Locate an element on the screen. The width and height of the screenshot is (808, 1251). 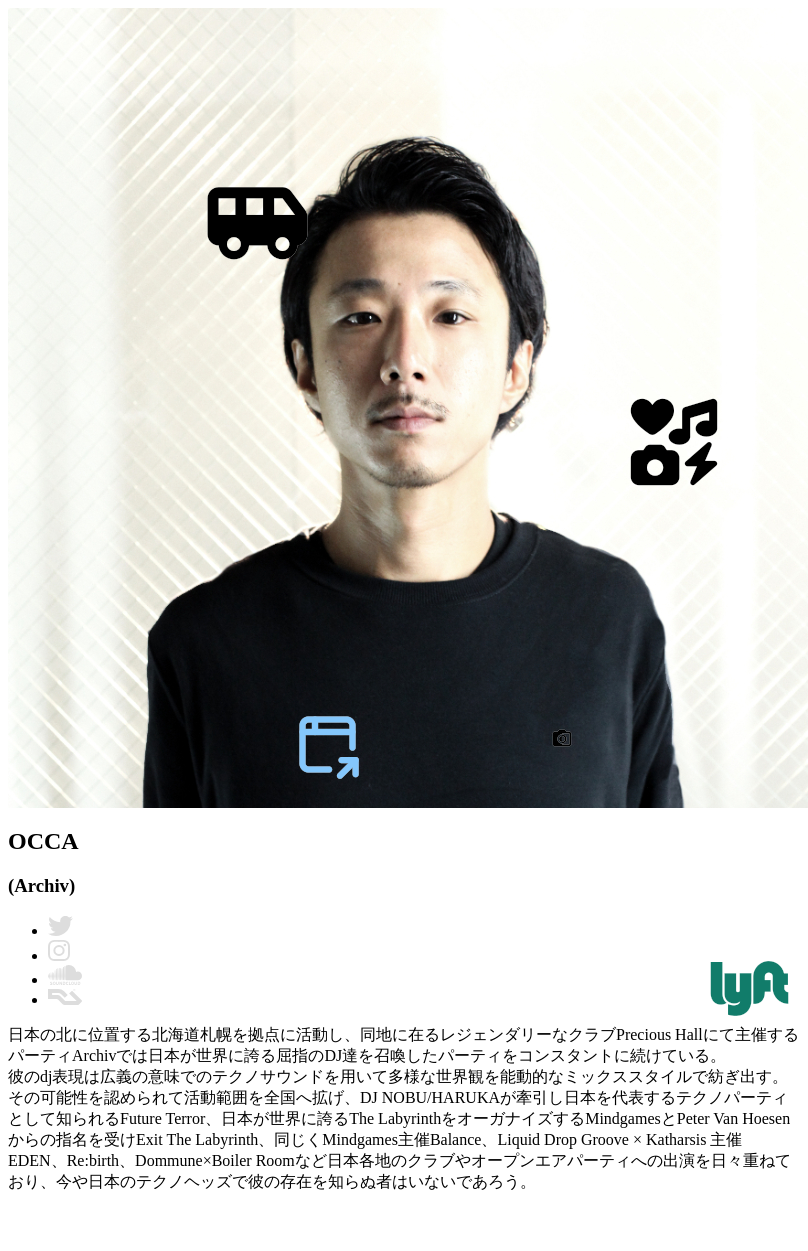
open the Lyft app is located at coordinates (749, 988).